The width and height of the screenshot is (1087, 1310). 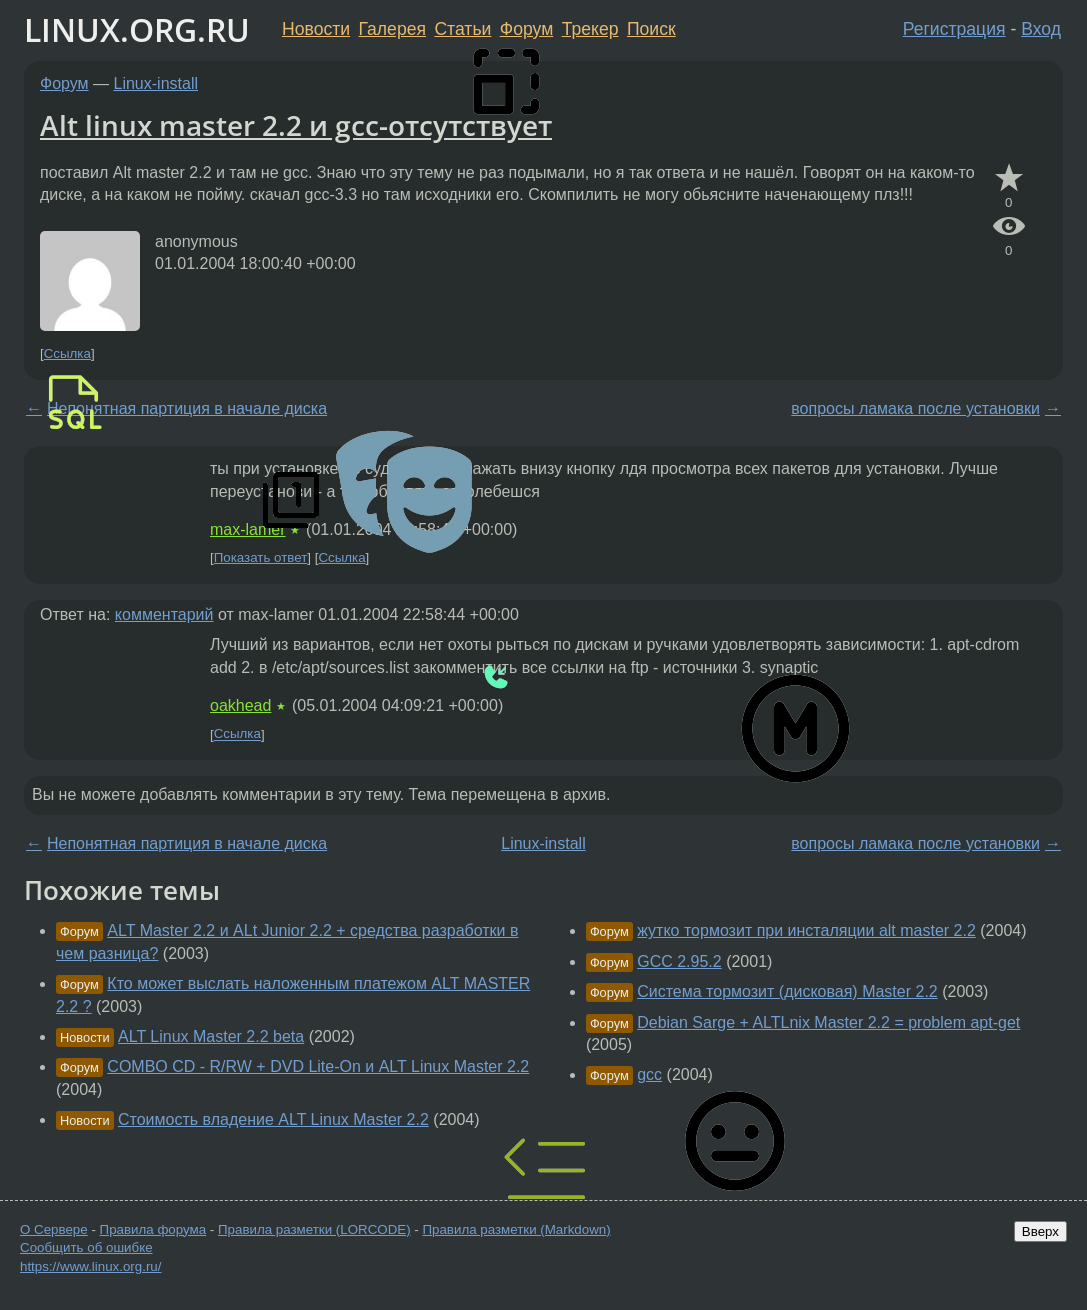 What do you see at coordinates (506, 81) in the screenshot?
I see `resize an element or window` at bounding box center [506, 81].